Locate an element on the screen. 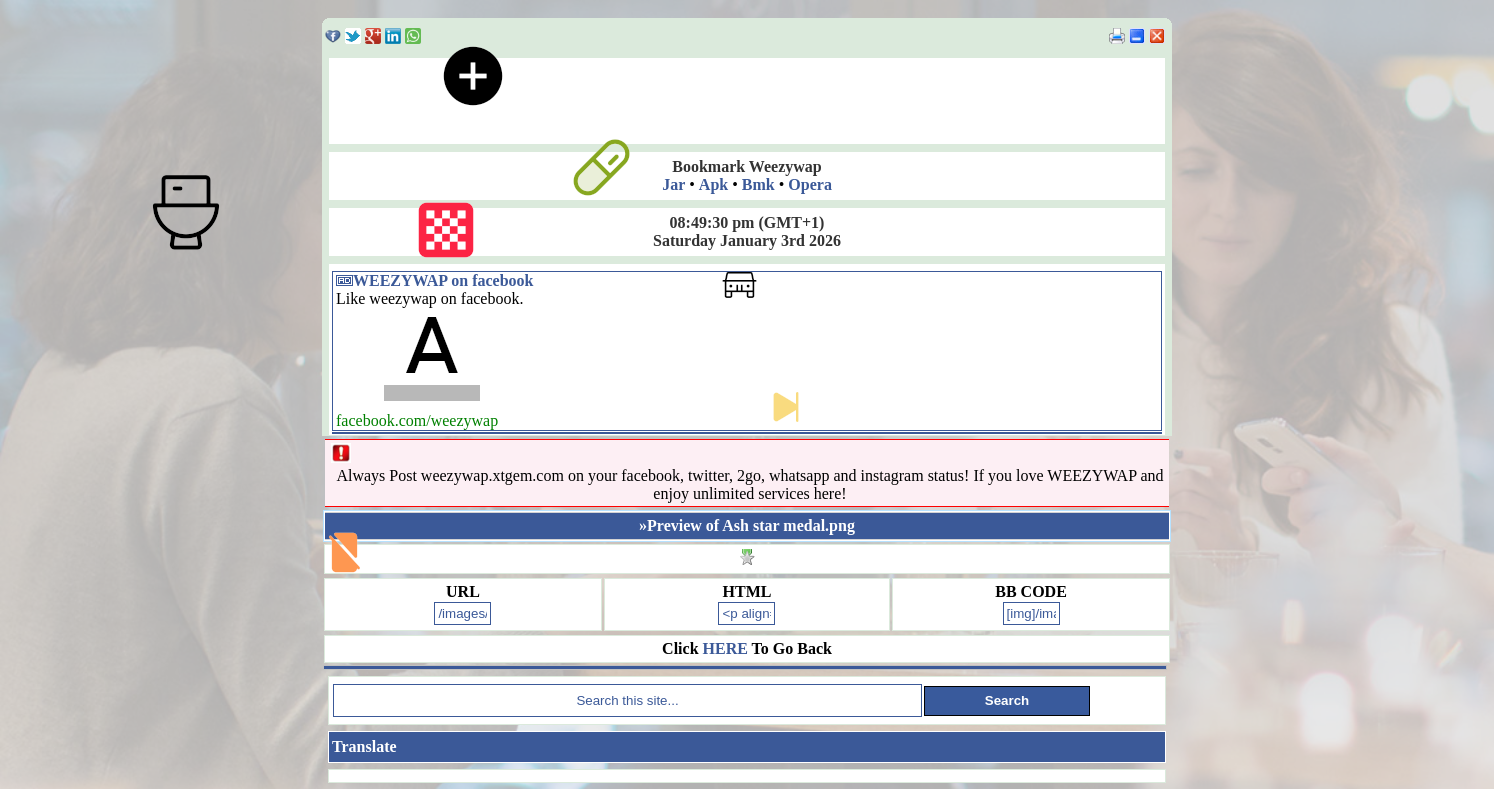 The image size is (1494, 789). mobile device disabled or unavailable is located at coordinates (344, 552).